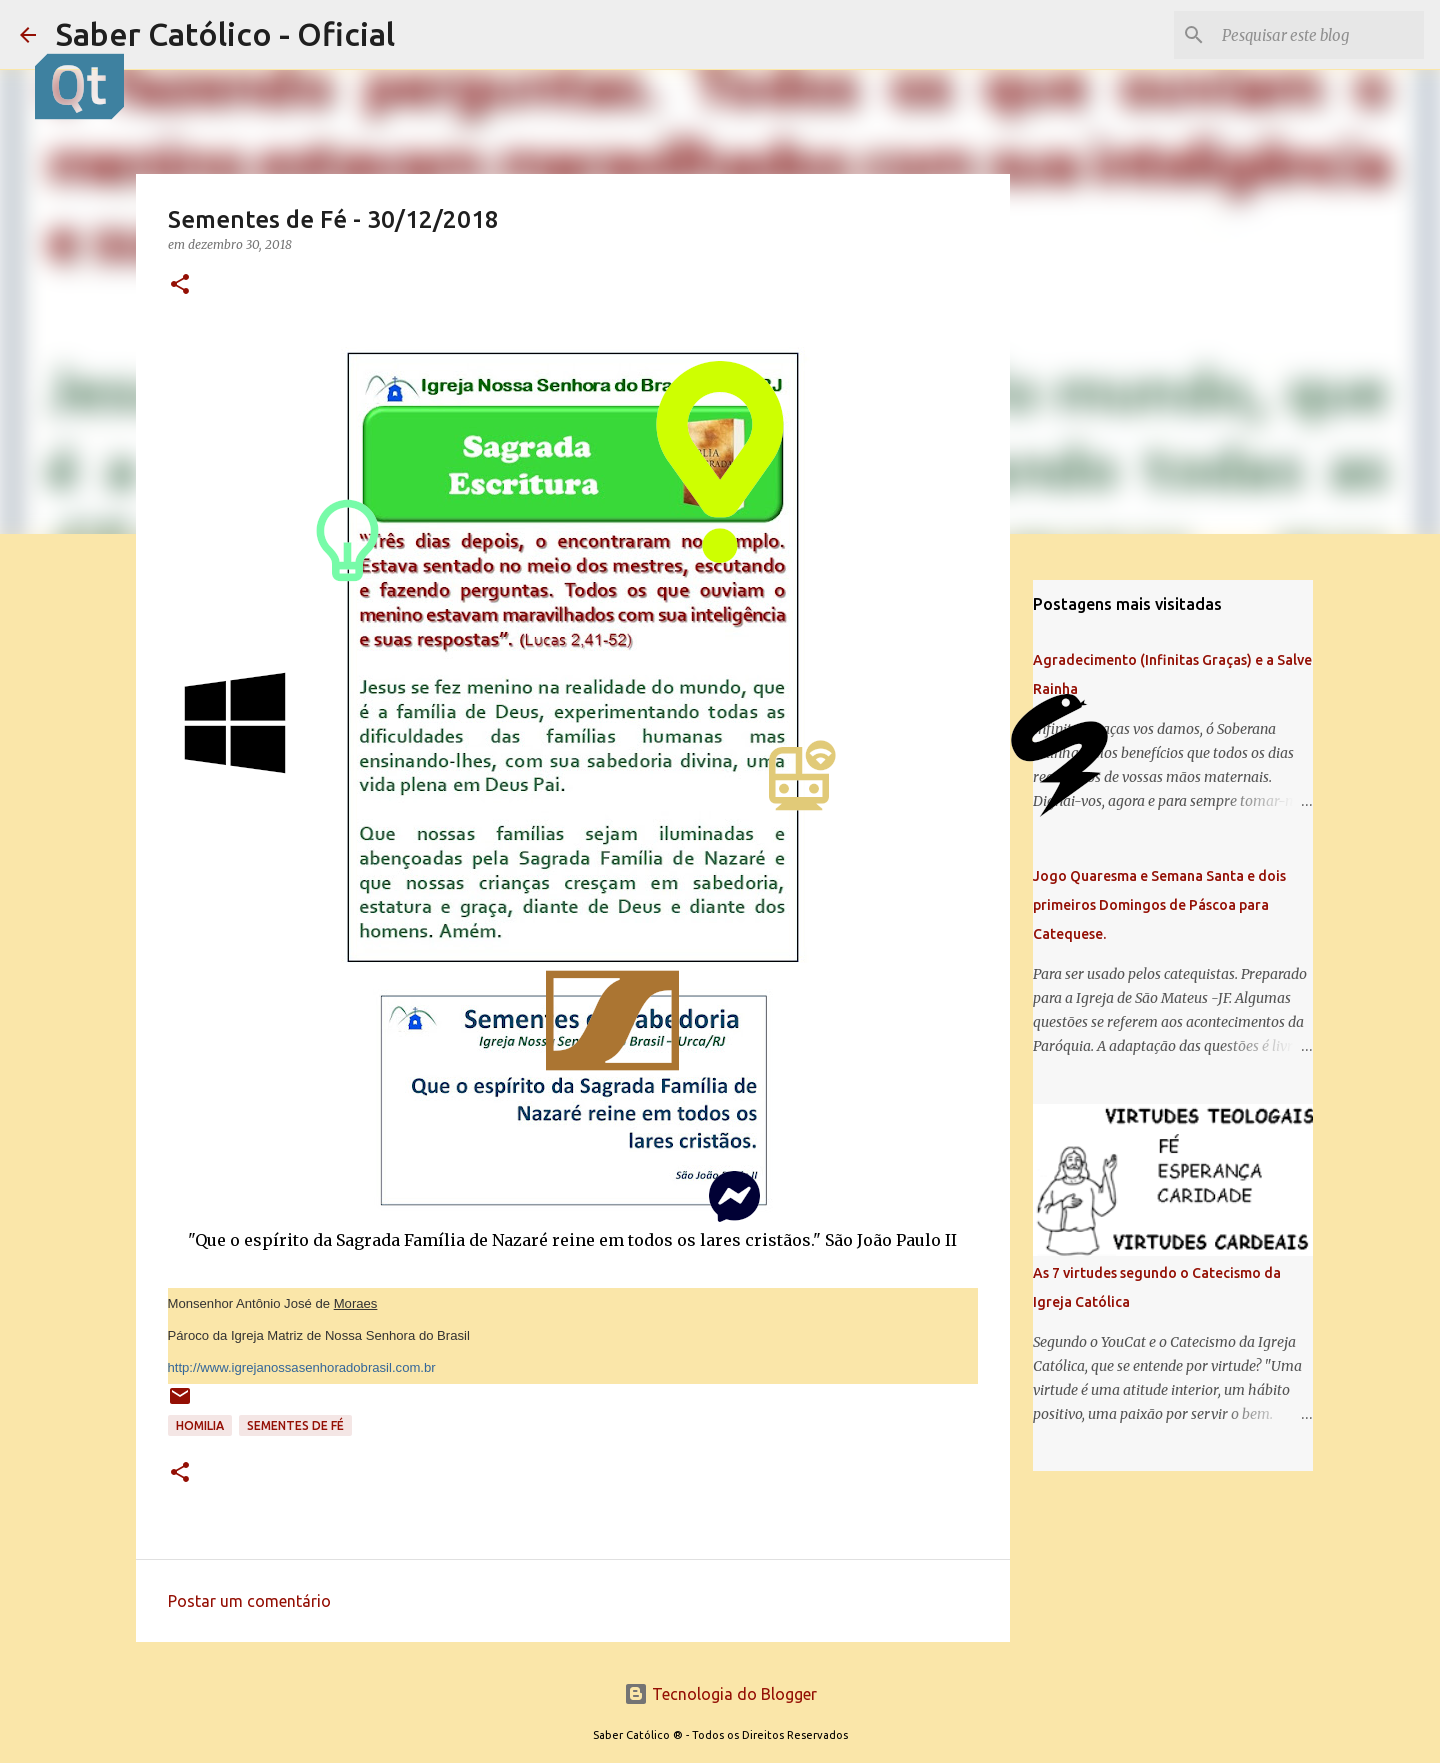 The width and height of the screenshot is (1440, 1763). What do you see at coordinates (612, 1020) in the screenshot?
I see `visit the Sennheiser website or app` at bounding box center [612, 1020].